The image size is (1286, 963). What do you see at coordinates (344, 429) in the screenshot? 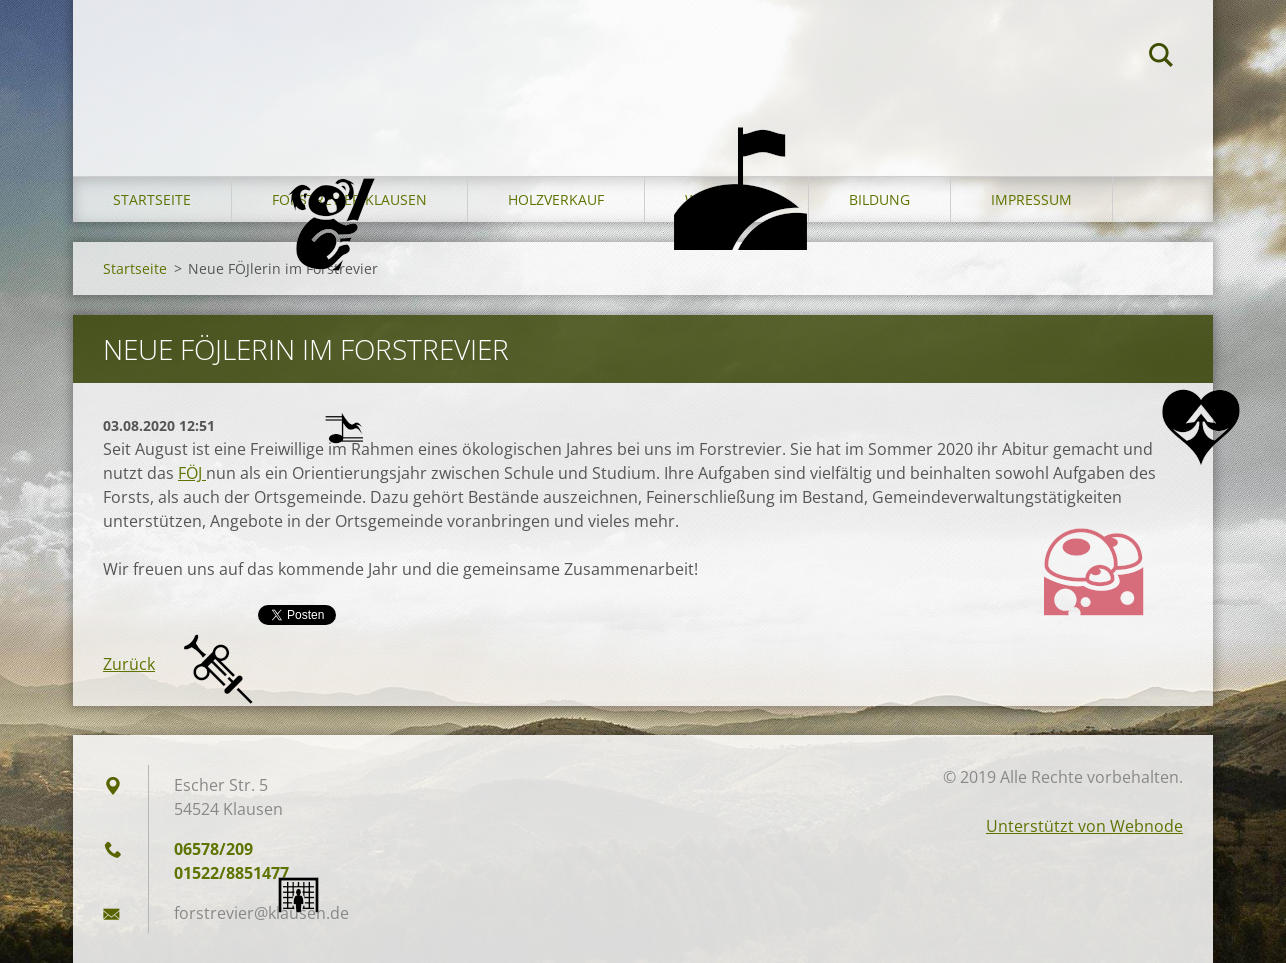
I see `adjust audio pitch settings` at bounding box center [344, 429].